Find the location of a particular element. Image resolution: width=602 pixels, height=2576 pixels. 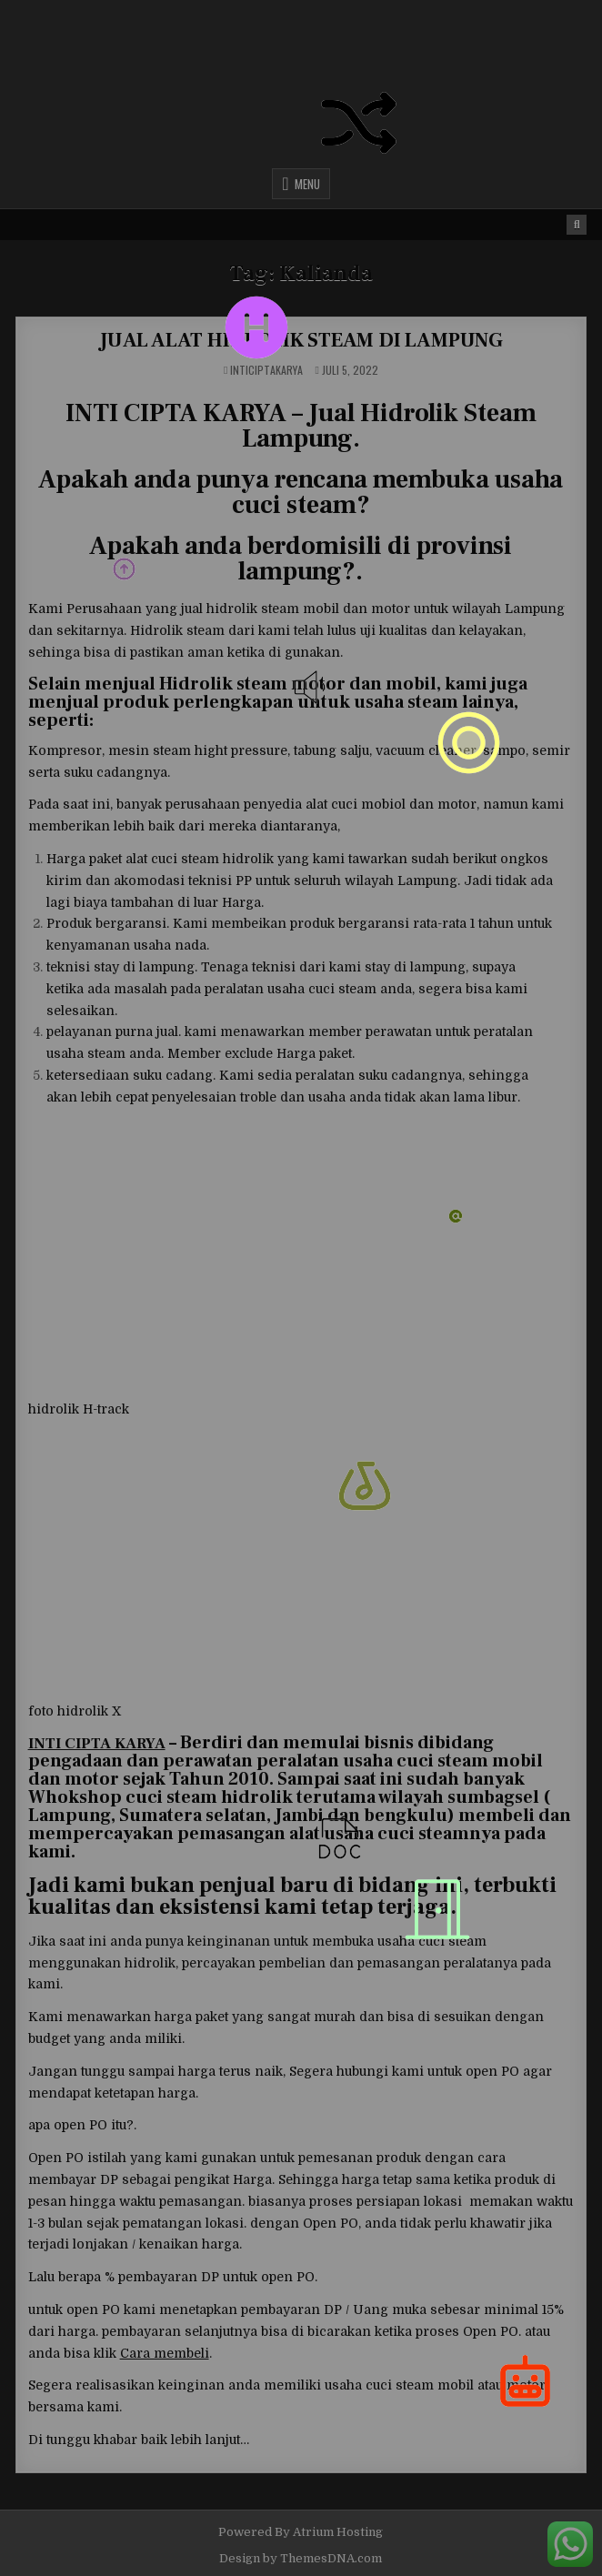

open a document file is located at coordinates (340, 1840).